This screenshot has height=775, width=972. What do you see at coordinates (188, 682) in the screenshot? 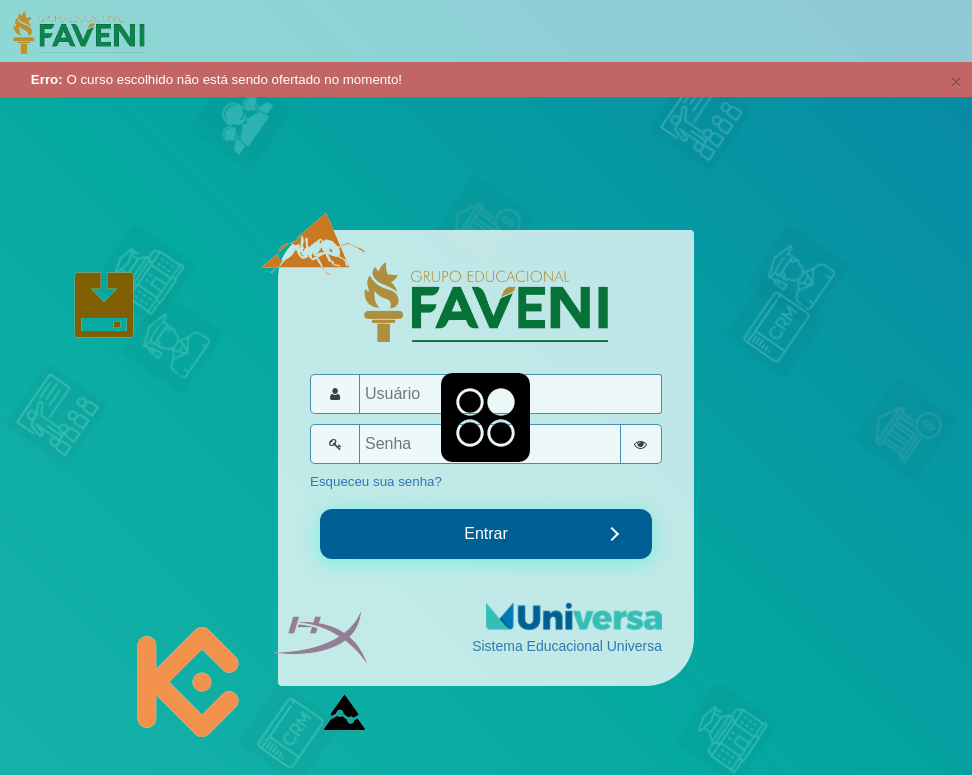
I see `open the KuCoin cryptocurrency exchange app` at bounding box center [188, 682].